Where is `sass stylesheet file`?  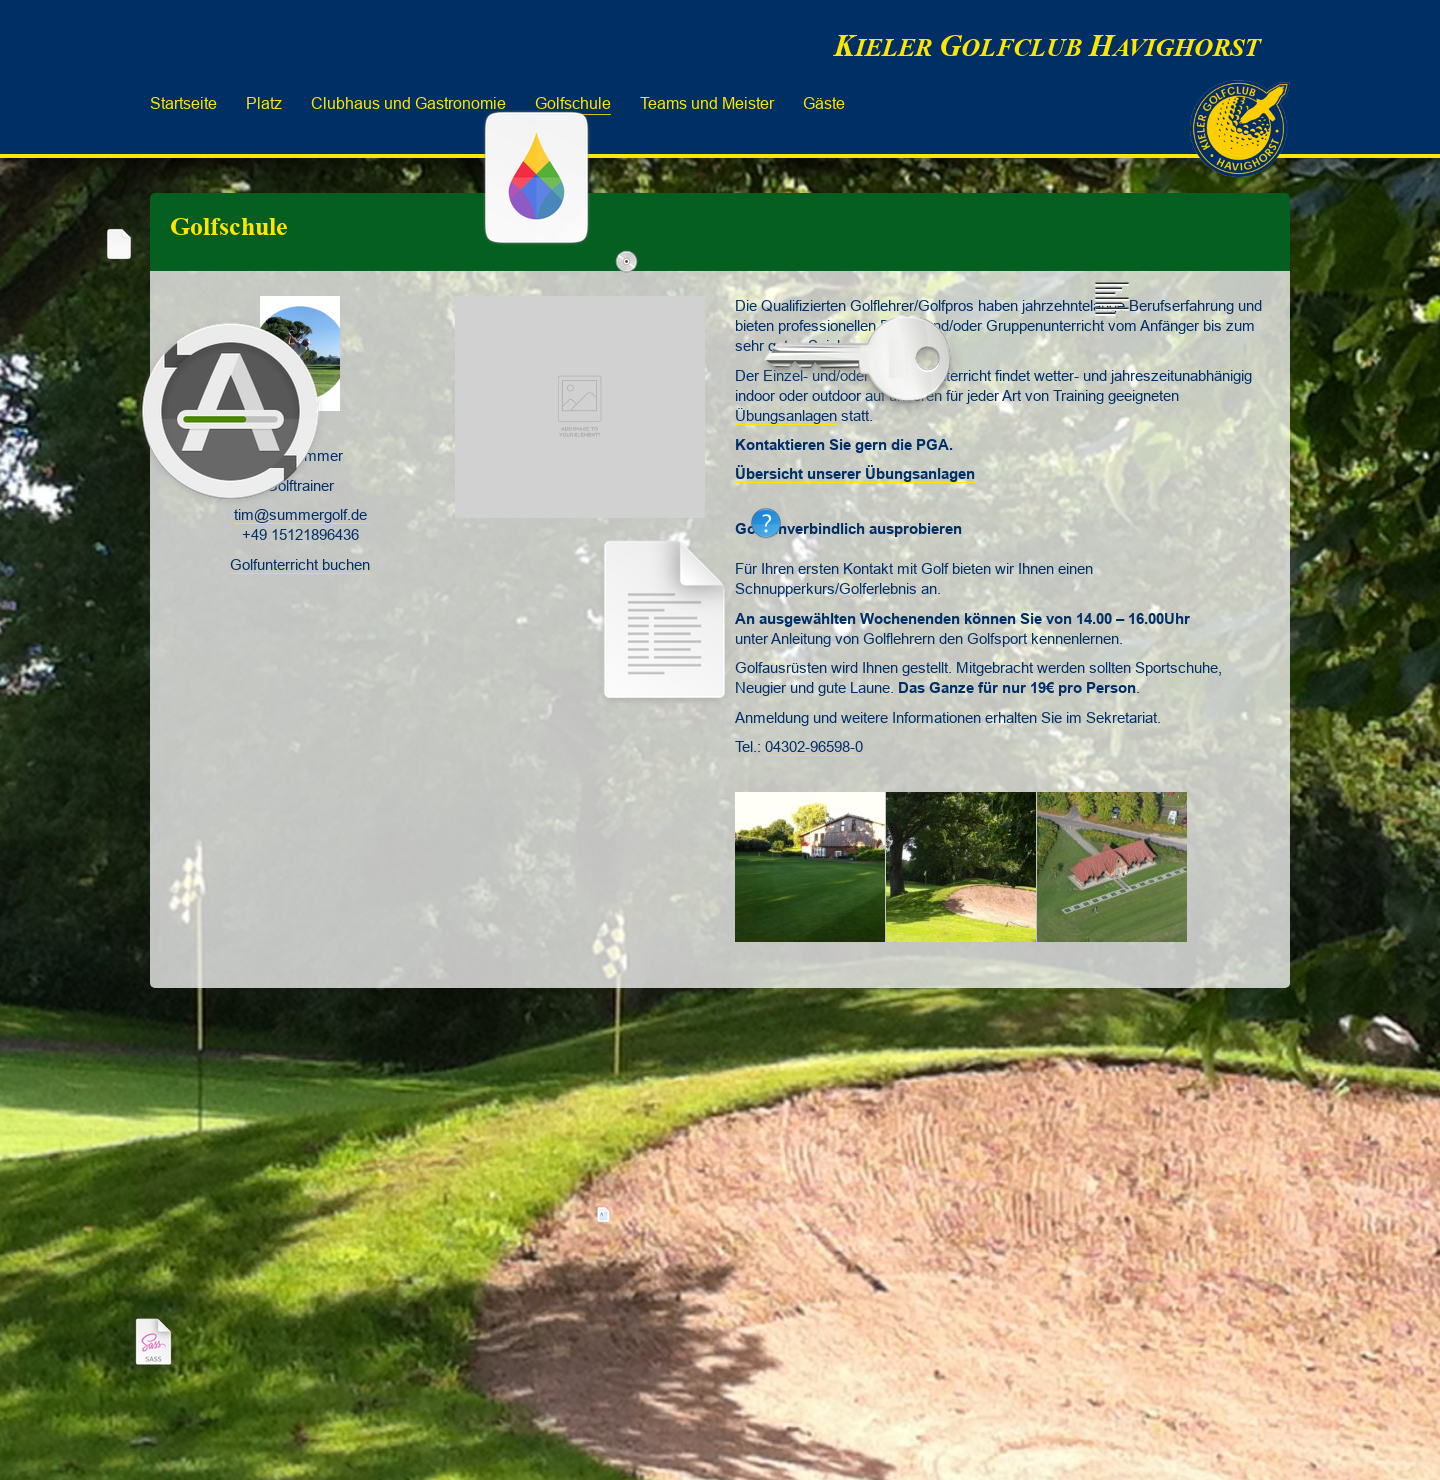
sass stylesheet file is located at coordinates (153, 1342).